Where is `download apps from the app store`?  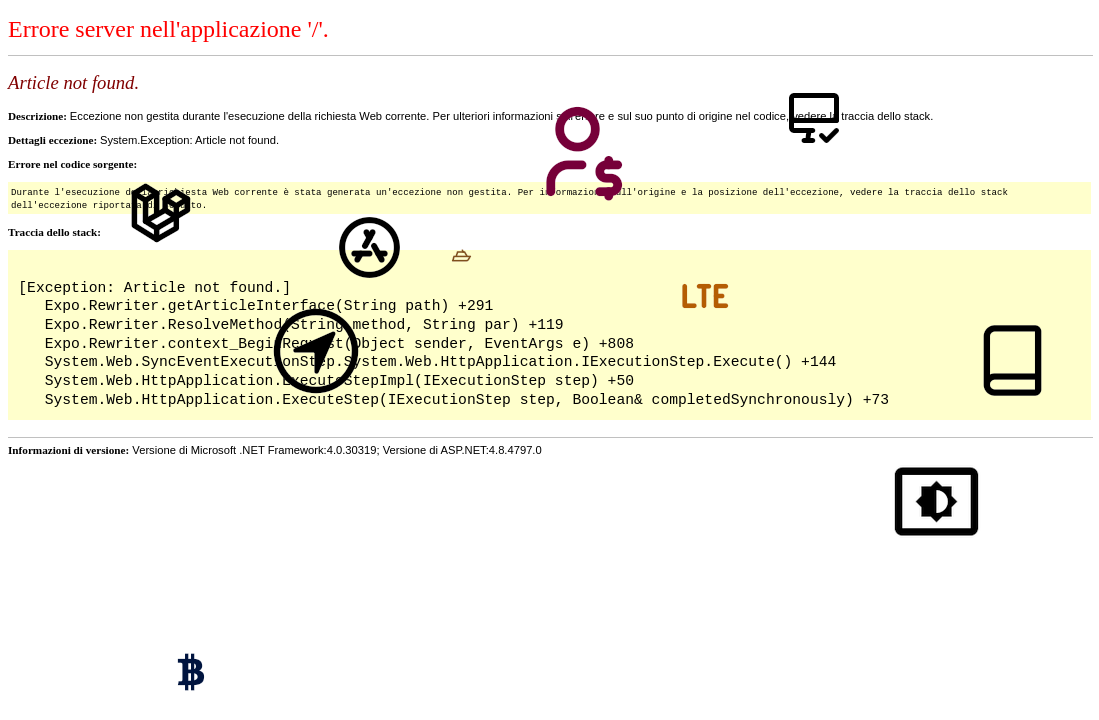
download apps from the app store is located at coordinates (369, 247).